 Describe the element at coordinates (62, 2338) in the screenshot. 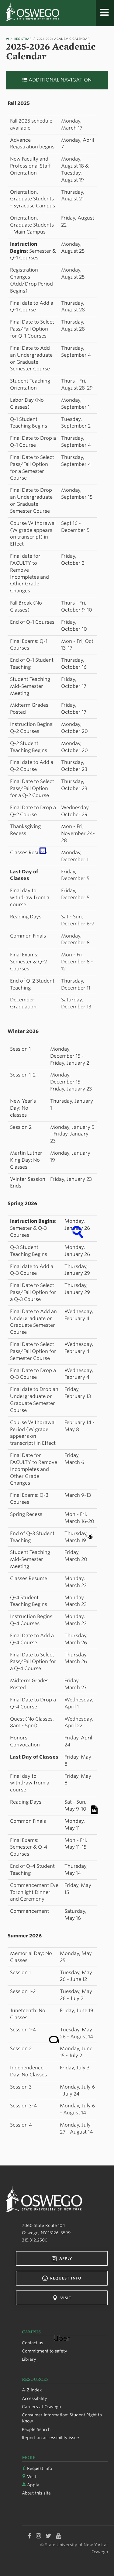

I see `open the Uber app` at that location.